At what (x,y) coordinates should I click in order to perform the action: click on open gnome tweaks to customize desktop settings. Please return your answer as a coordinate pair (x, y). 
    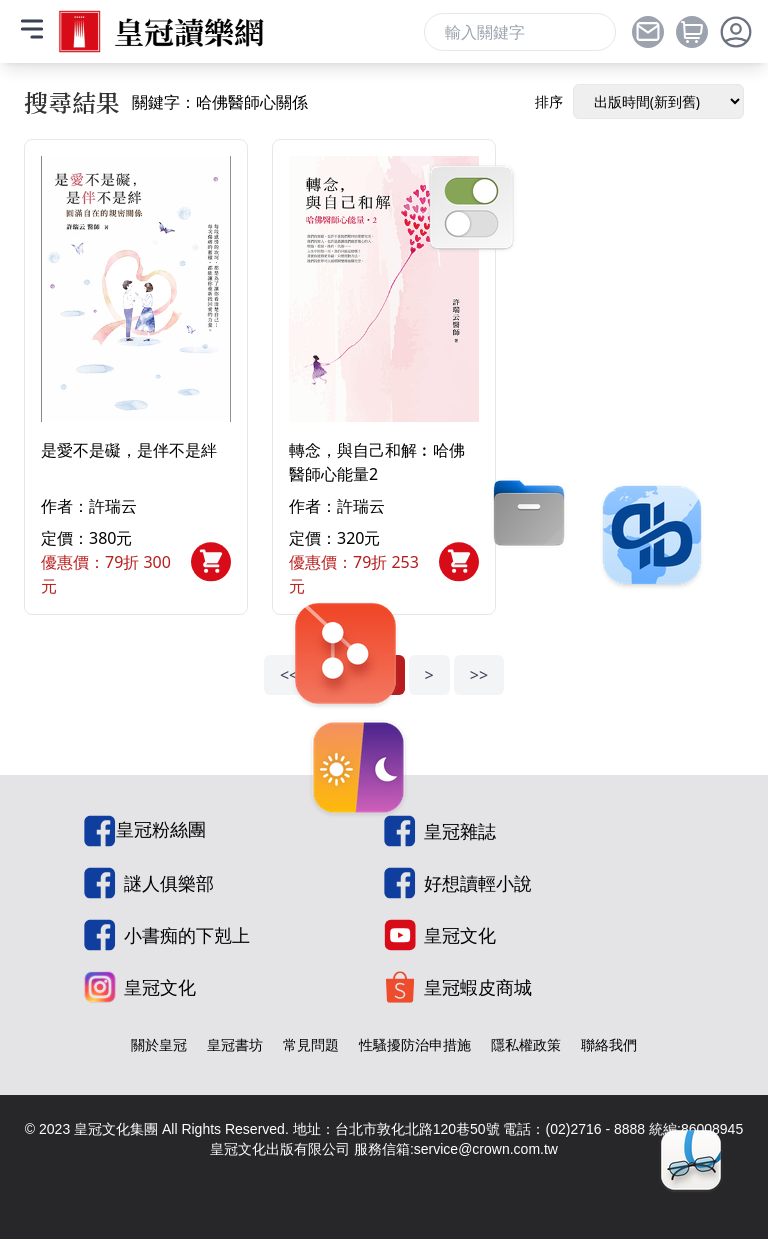
    Looking at the image, I should click on (471, 207).